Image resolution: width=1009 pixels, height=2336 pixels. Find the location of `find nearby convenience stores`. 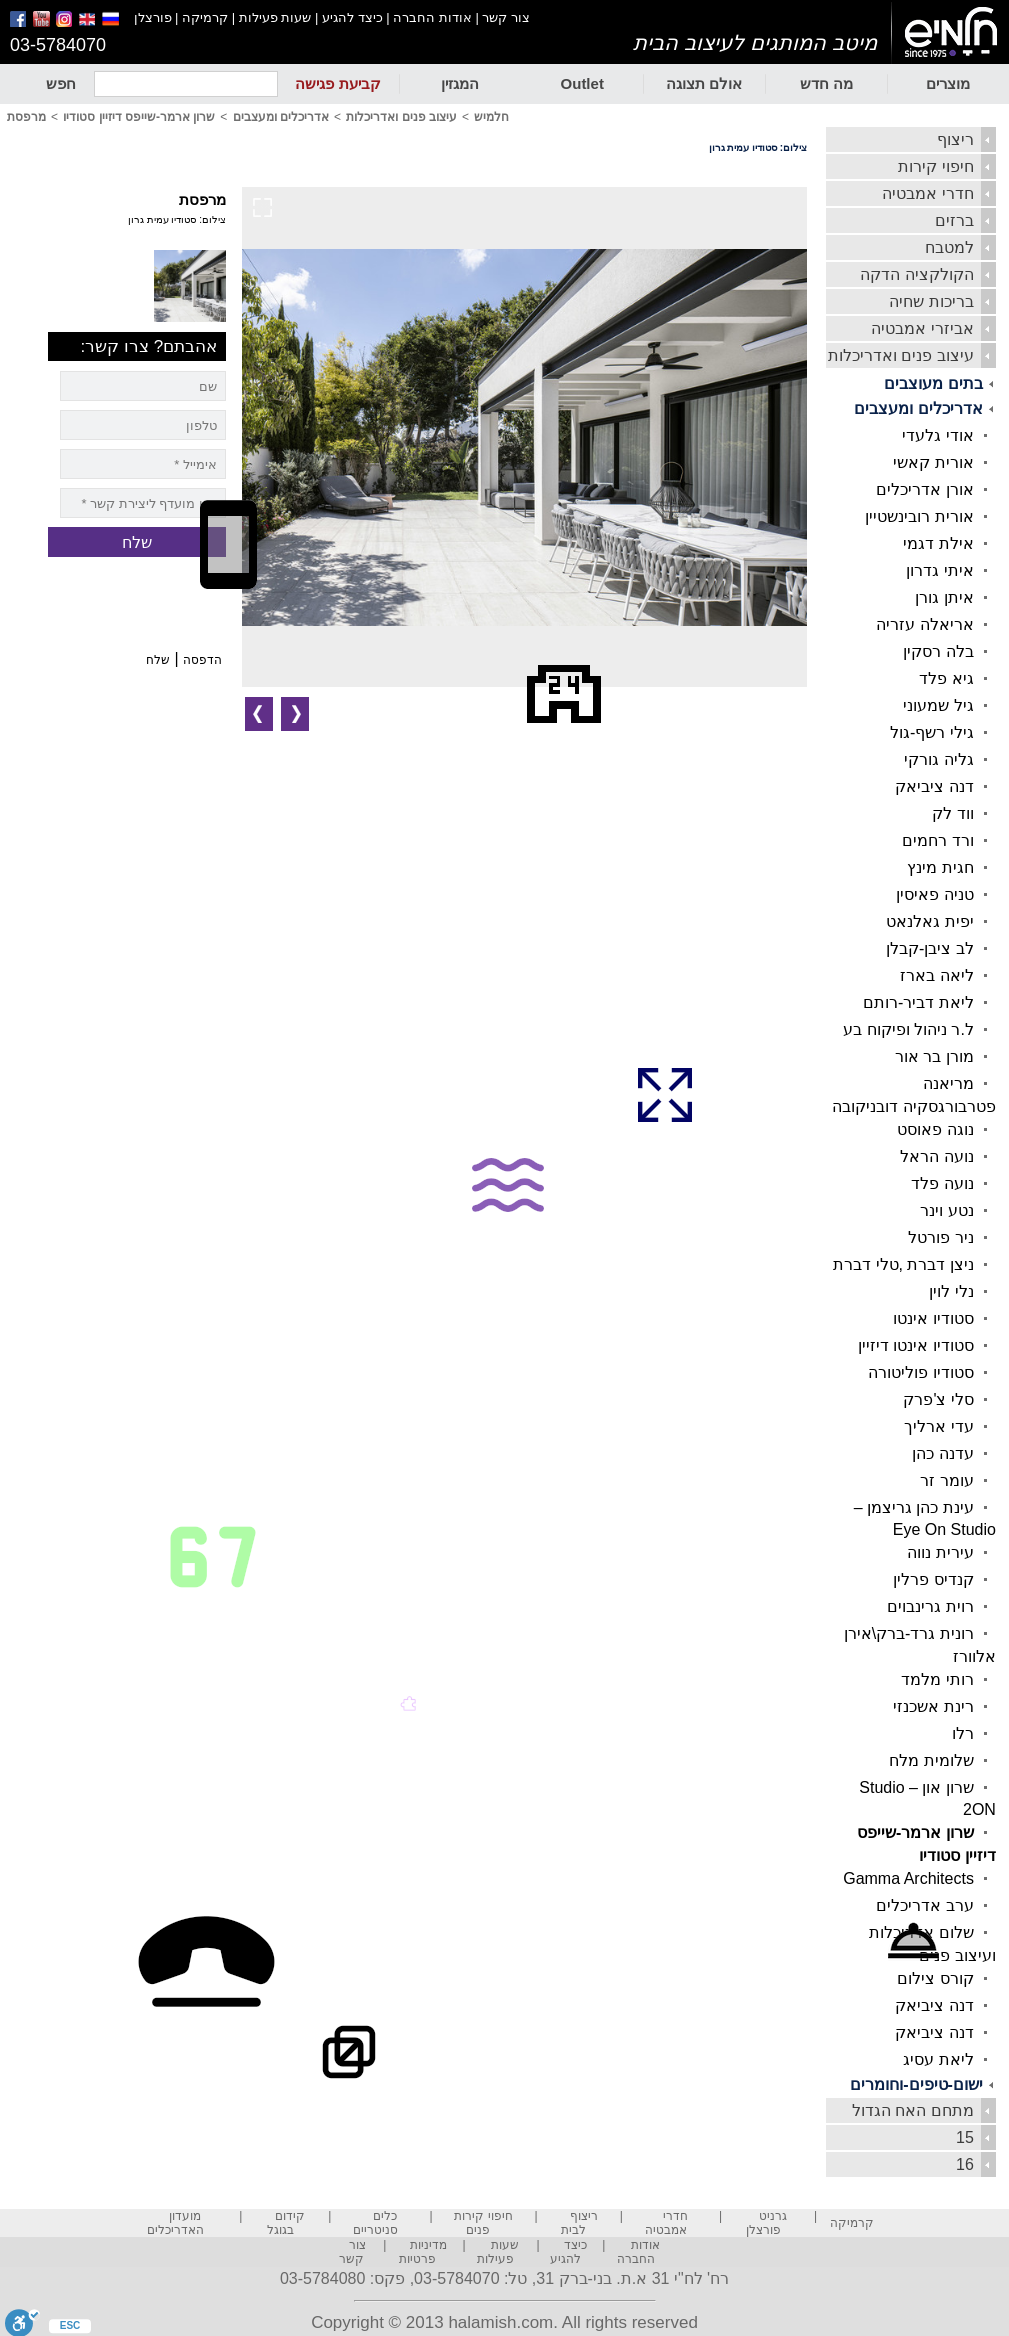

find nearby convenience stores is located at coordinates (564, 694).